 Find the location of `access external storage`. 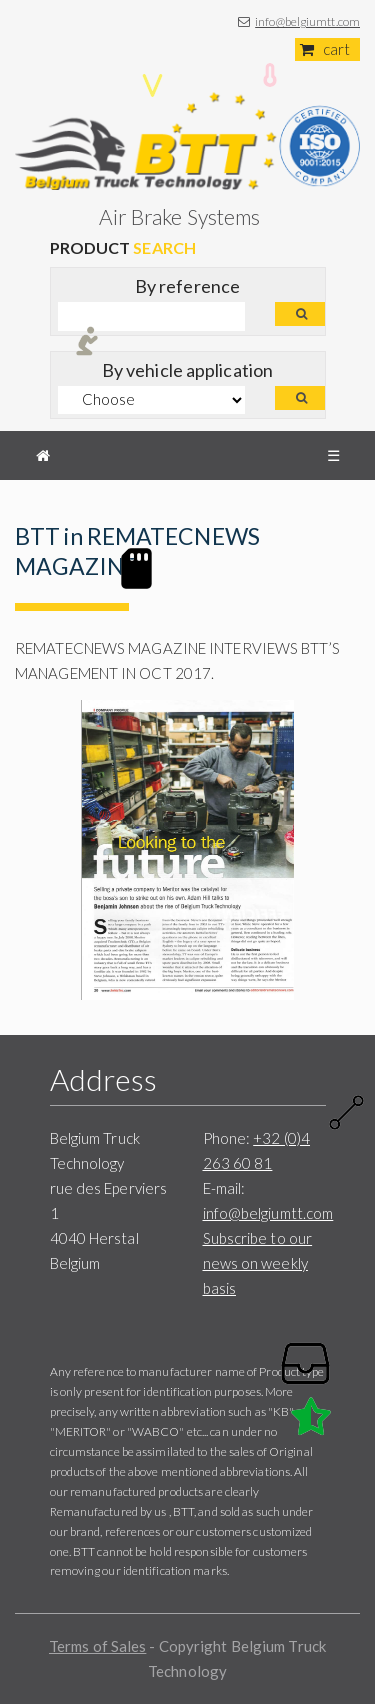

access external storage is located at coordinates (136, 568).